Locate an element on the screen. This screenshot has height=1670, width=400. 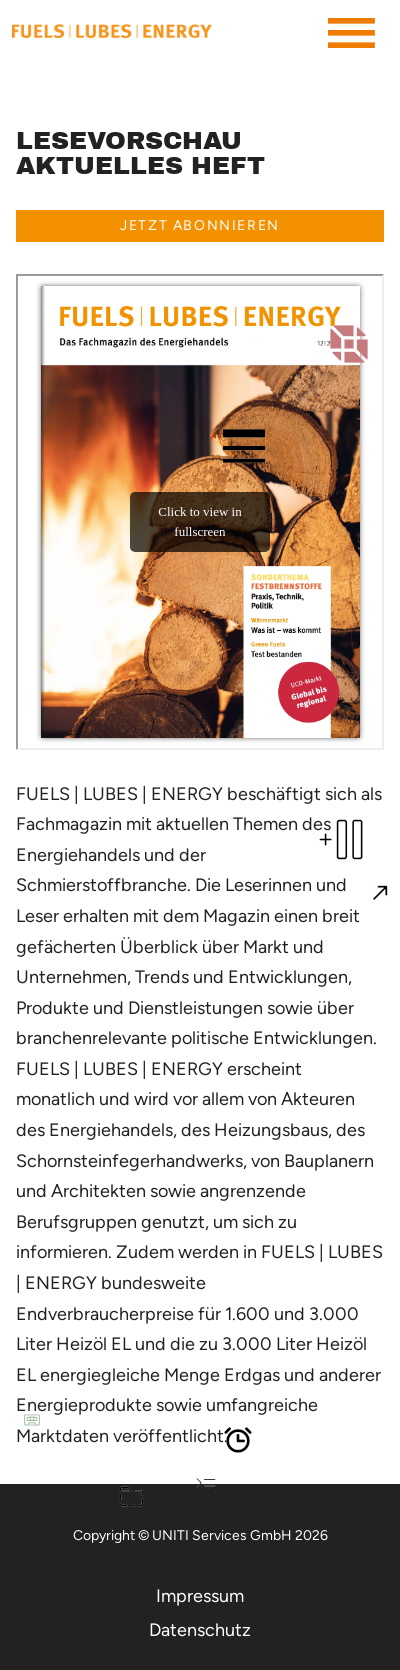
add a column to the left is located at coordinates (344, 839).